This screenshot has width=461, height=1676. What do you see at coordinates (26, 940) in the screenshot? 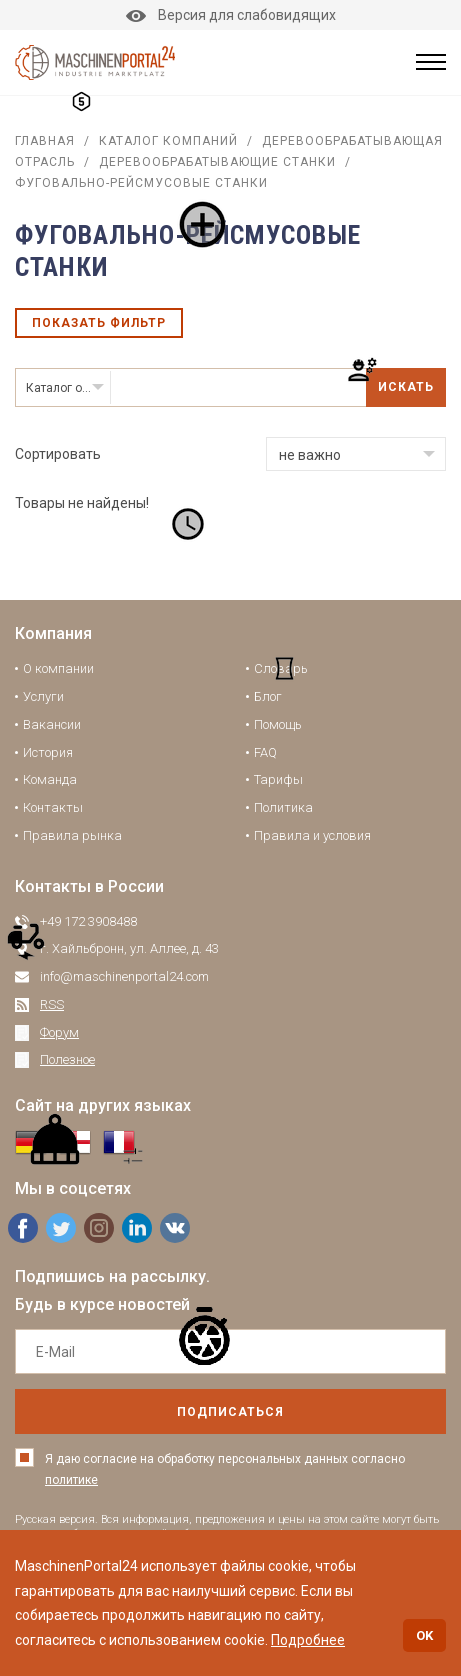
I see `select electric moped as transportation mode` at bounding box center [26, 940].